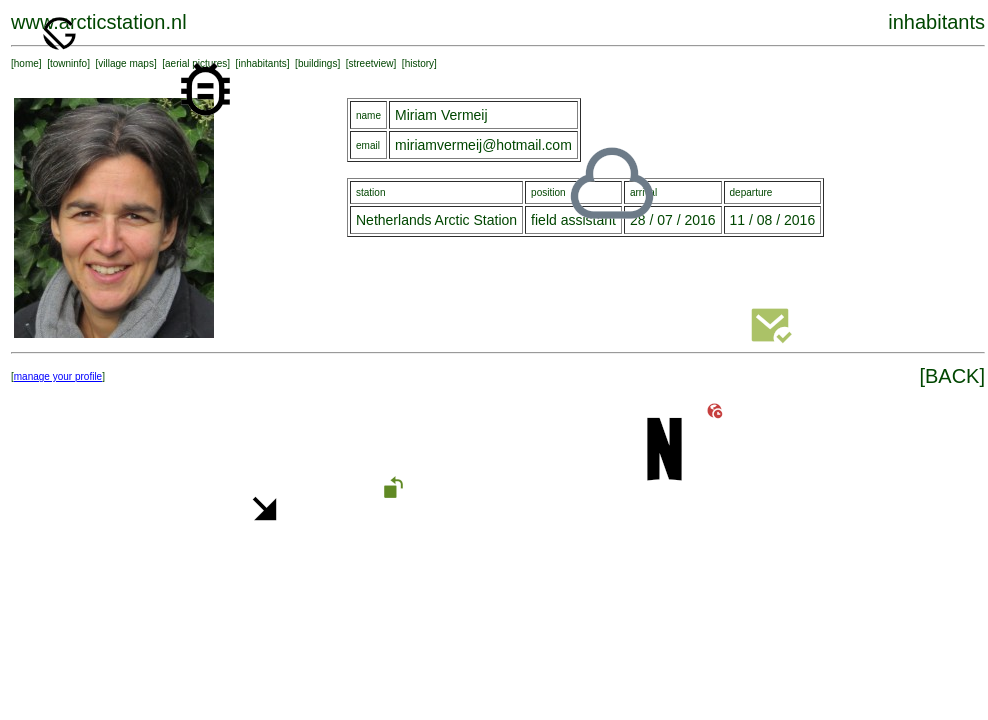 Image resolution: width=988 pixels, height=720 pixels. Describe the element at coordinates (205, 88) in the screenshot. I see `report a bug or software issue` at that location.